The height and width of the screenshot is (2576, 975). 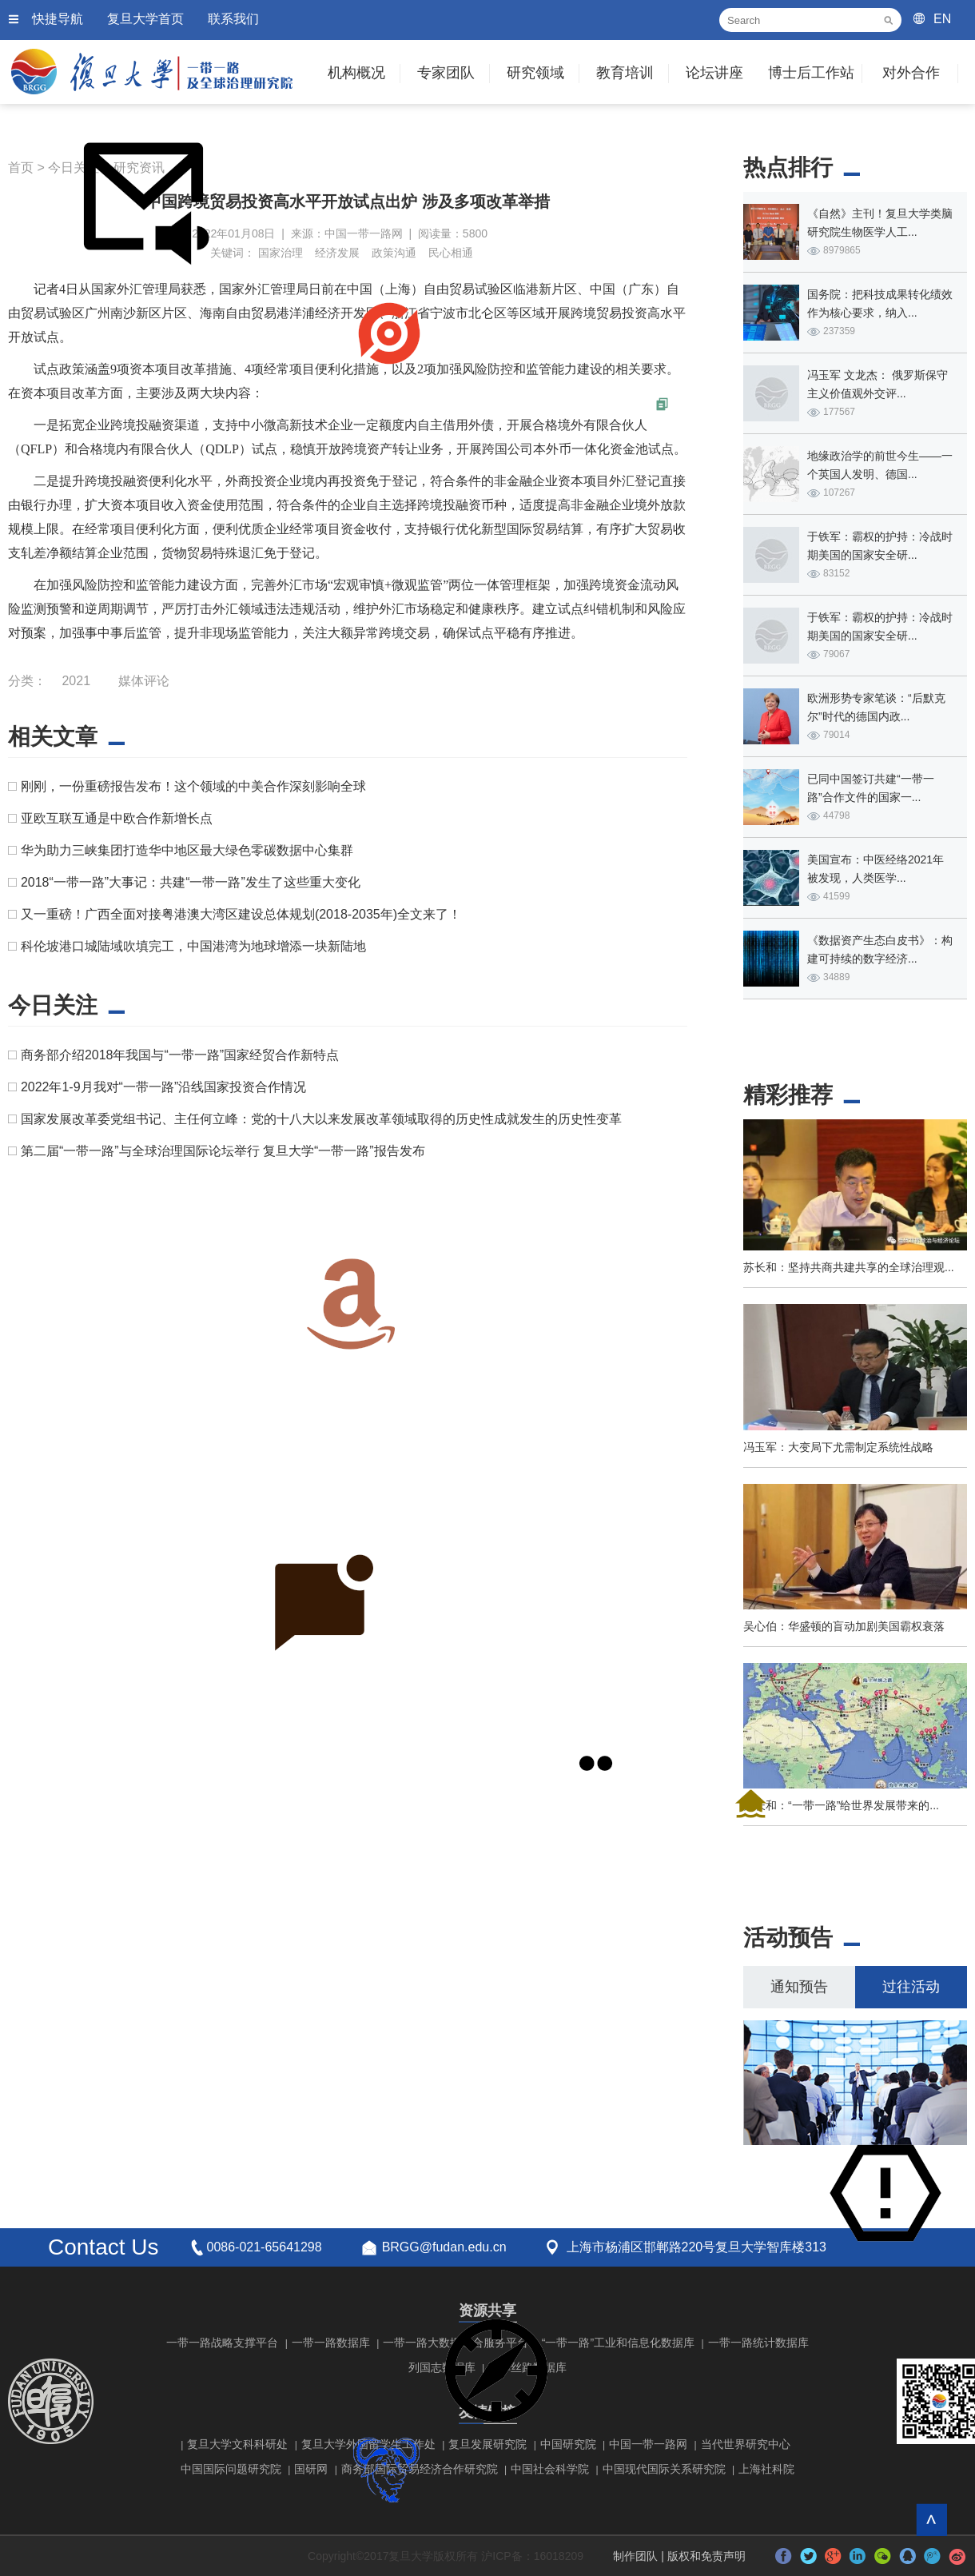 I want to click on indicates flood warning or alert, so click(x=750, y=1804).